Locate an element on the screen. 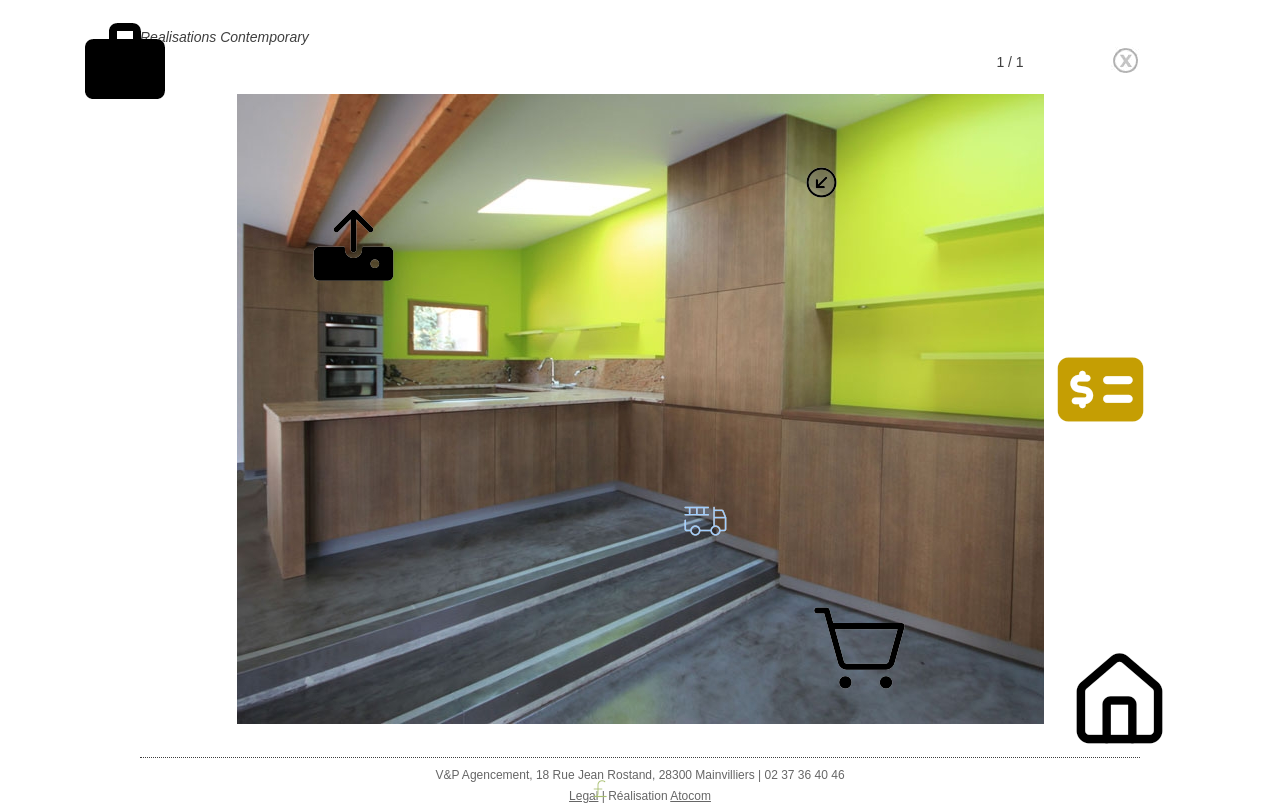  navigate to home screen is located at coordinates (1119, 700).